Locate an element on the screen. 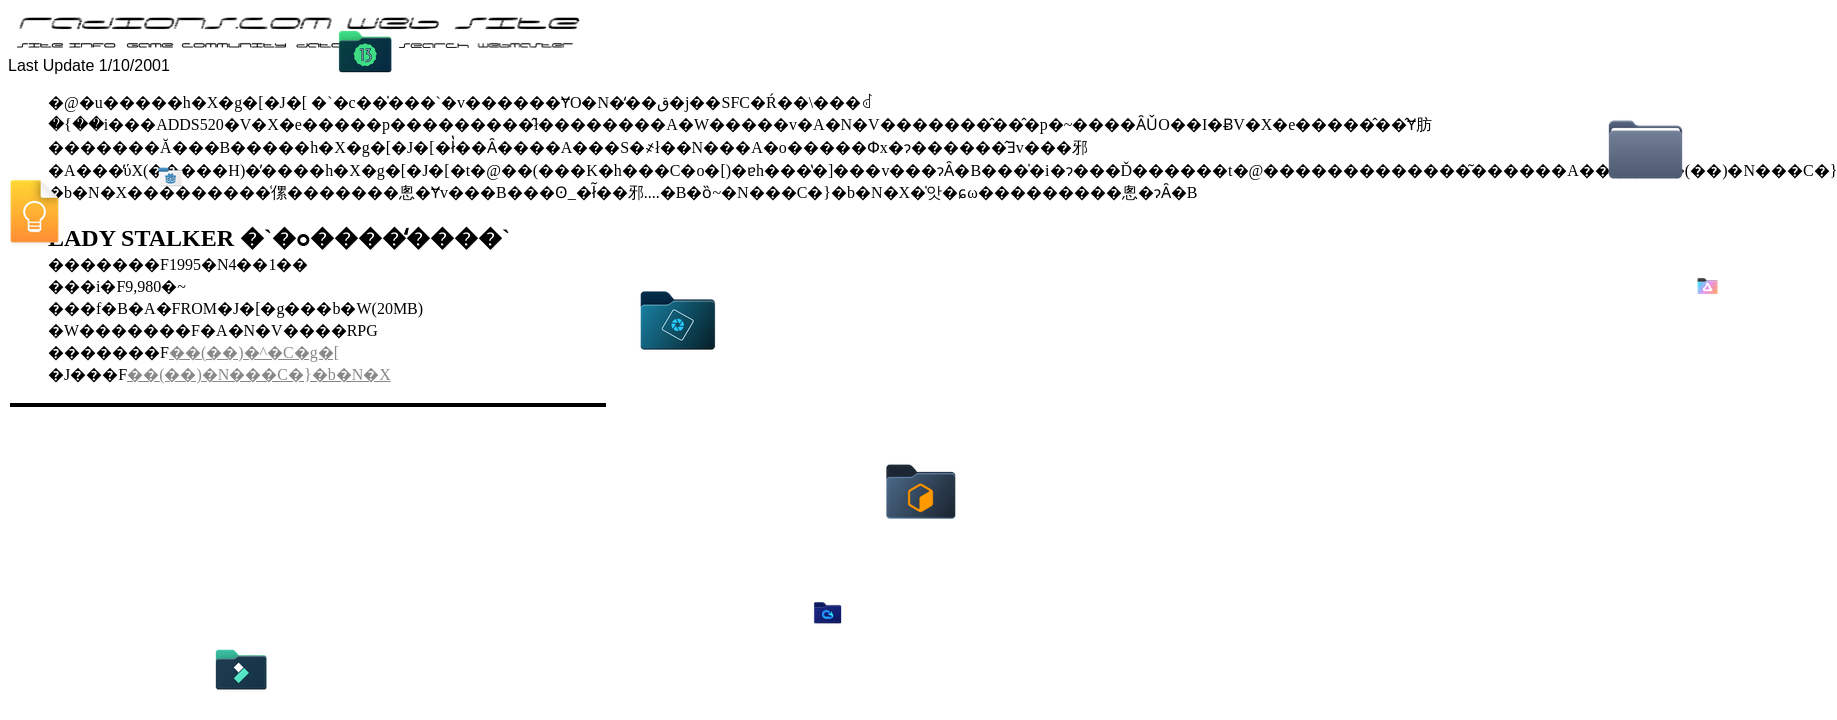  open wondershare filmora project files is located at coordinates (241, 671).